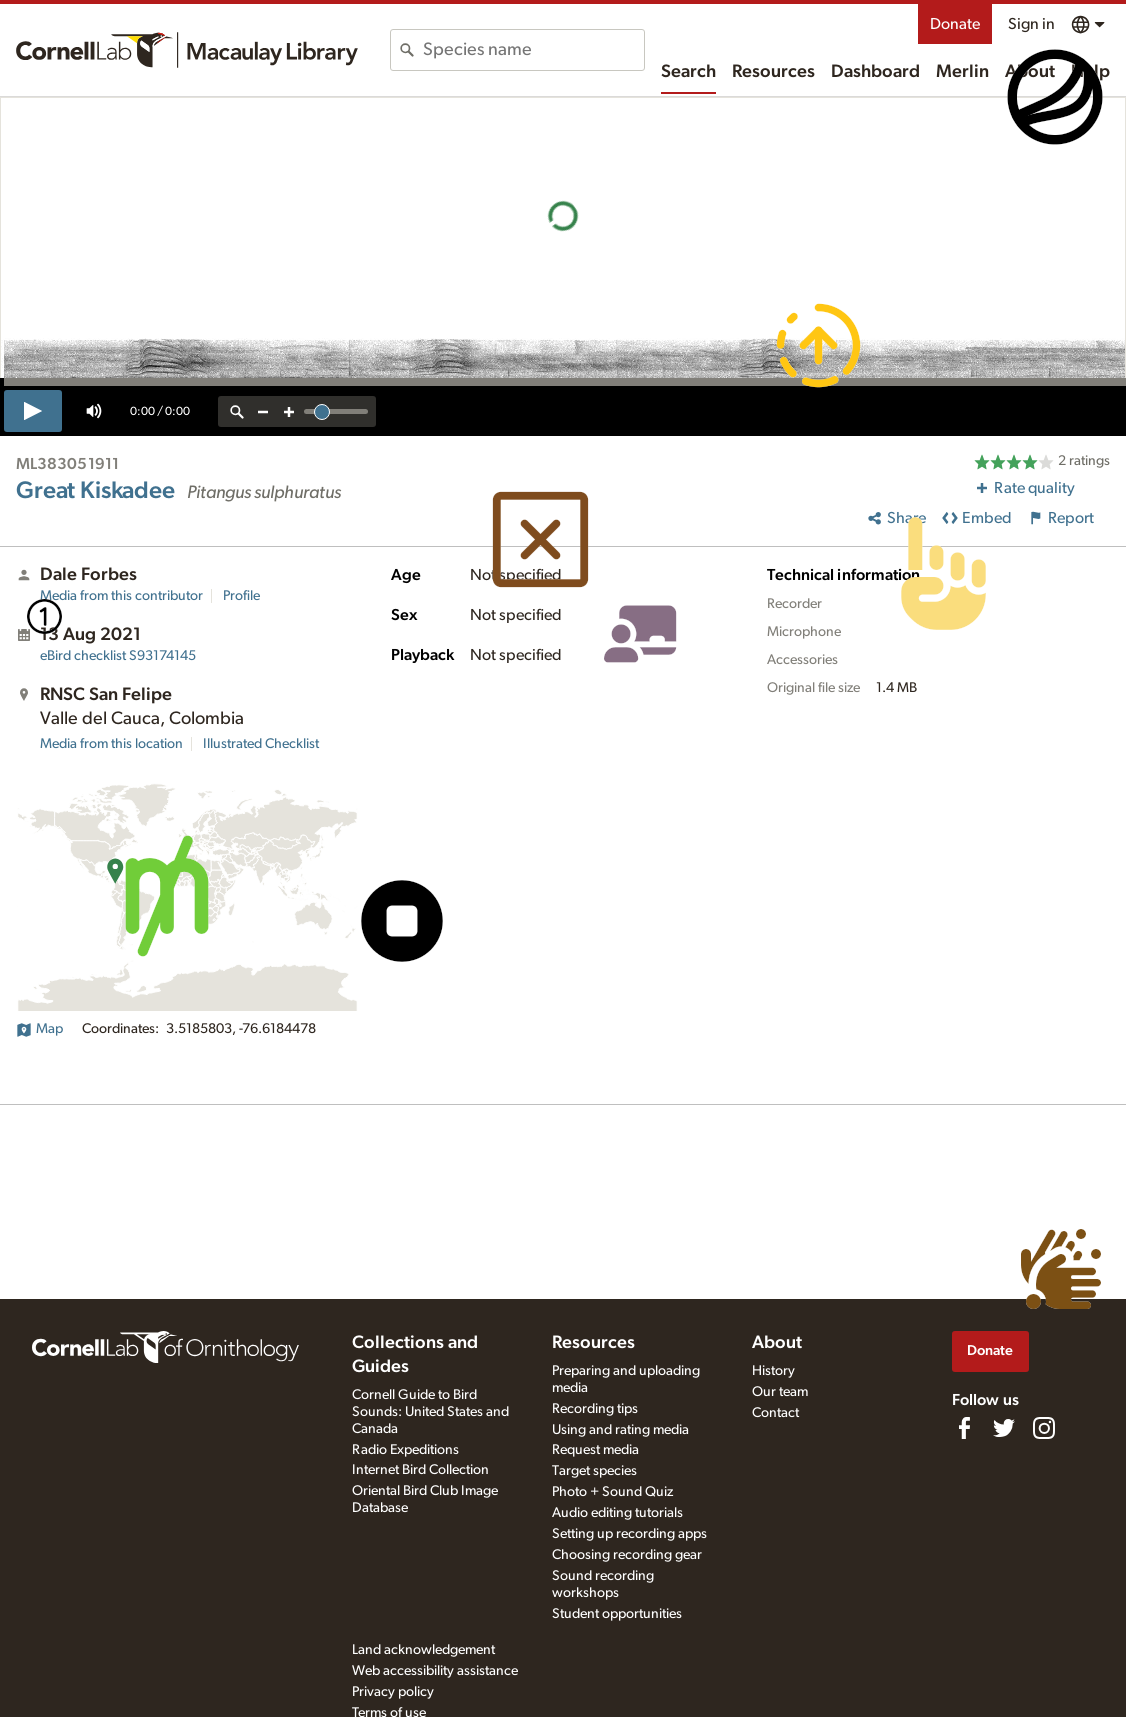 The height and width of the screenshot is (1717, 1126). Describe the element at coordinates (818, 345) in the screenshot. I see `upload in progress` at that location.